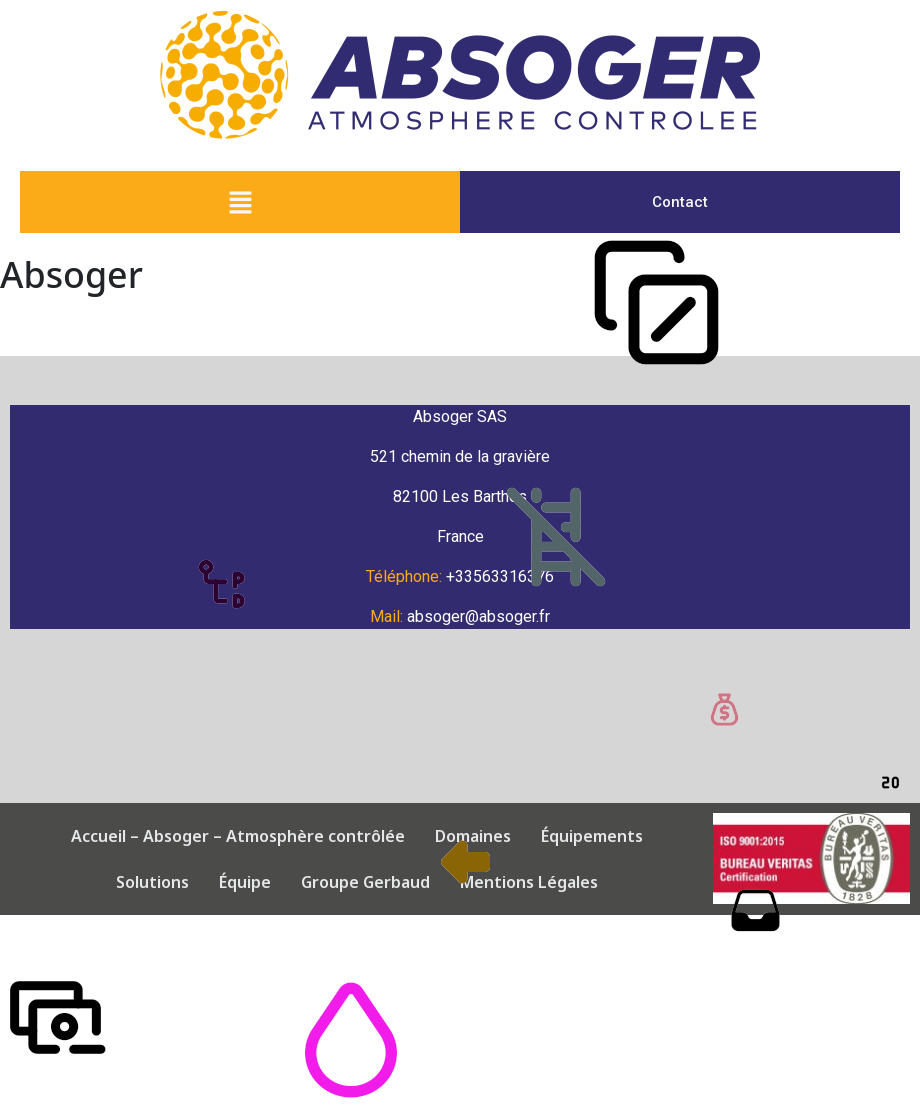 The height and width of the screenshot is (1109, 920). What do you see at coordinates (351, 1040) in the screenshot?
I see `adjust water or hydration settings` at bounding box center [351, 1040].